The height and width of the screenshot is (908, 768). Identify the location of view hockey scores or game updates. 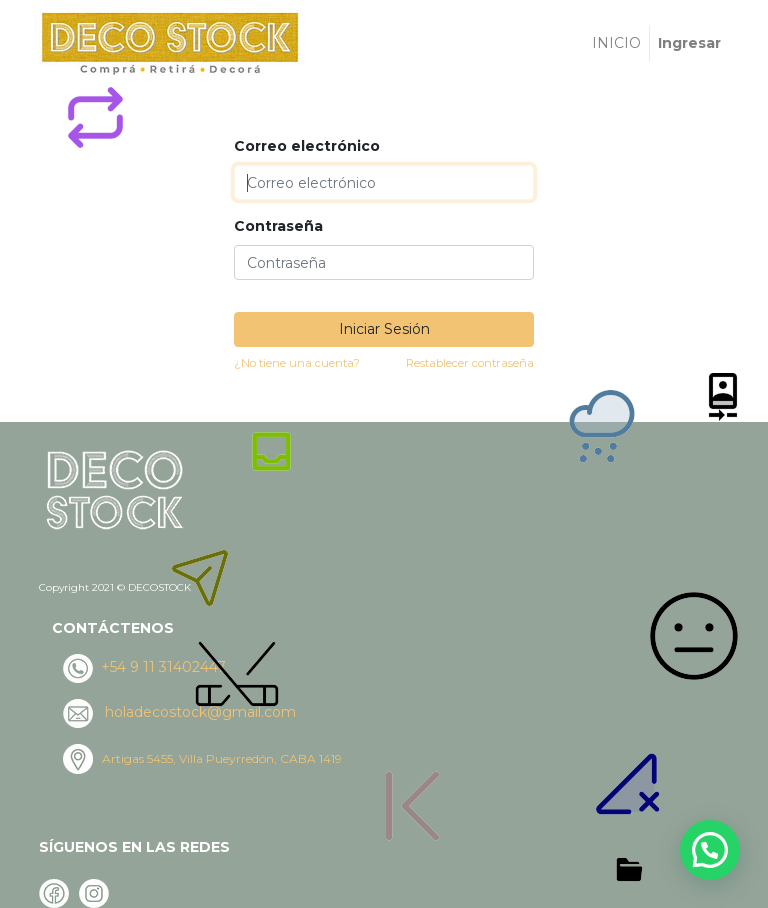
(237, 674).